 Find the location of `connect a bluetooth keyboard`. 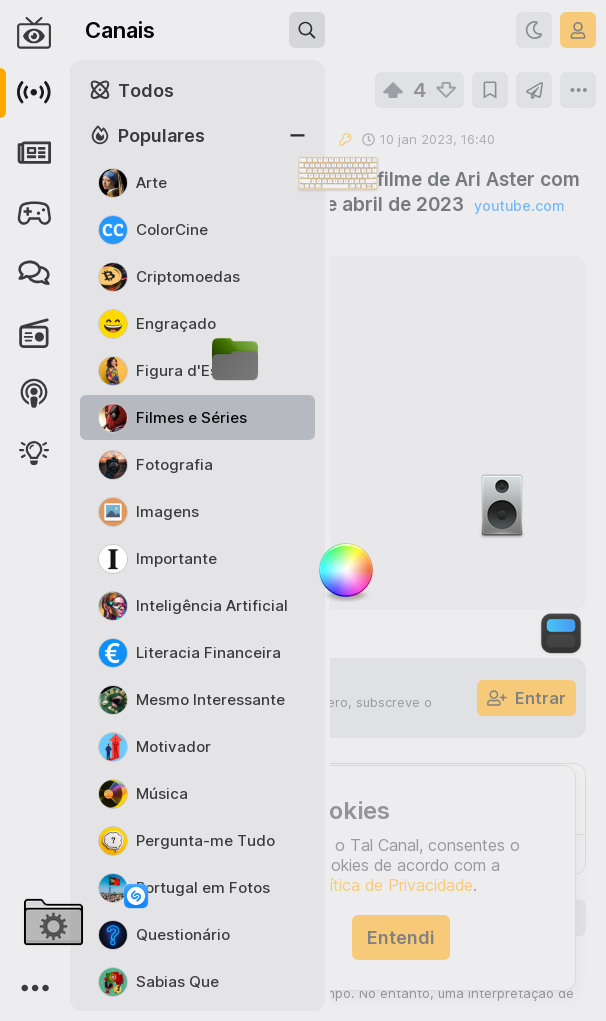

connect a bluetooth keyboard is located at coordinates (338, 173).